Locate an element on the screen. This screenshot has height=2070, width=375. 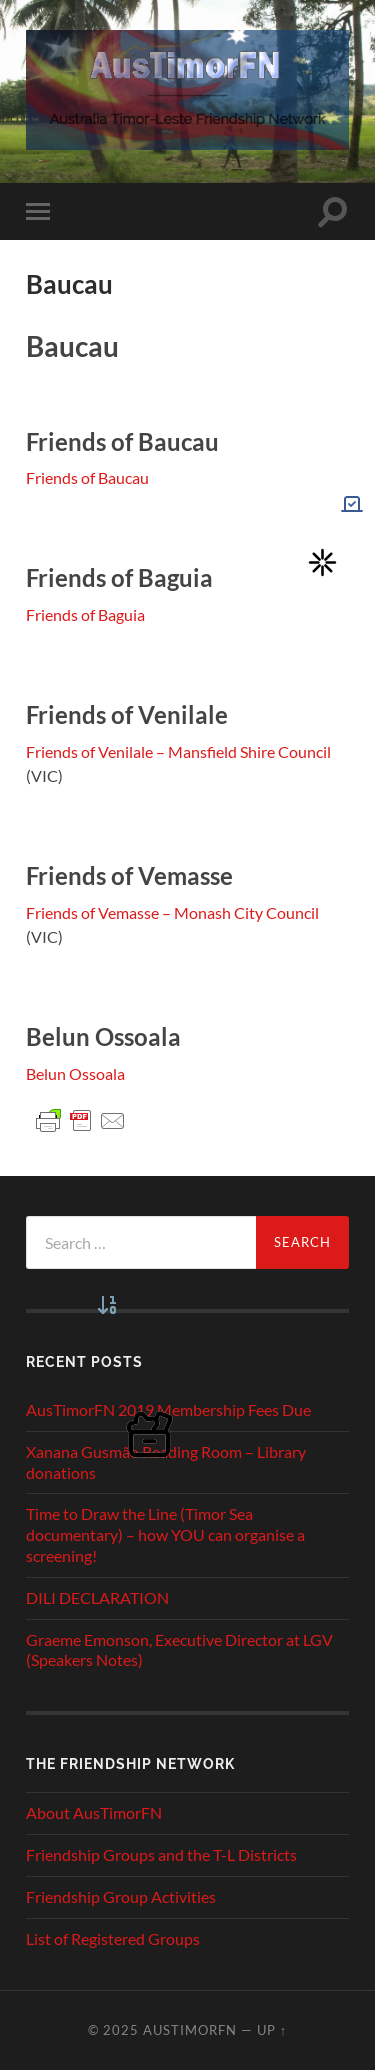
connect to Zapier automation platform is located at coordinates (322, 562).